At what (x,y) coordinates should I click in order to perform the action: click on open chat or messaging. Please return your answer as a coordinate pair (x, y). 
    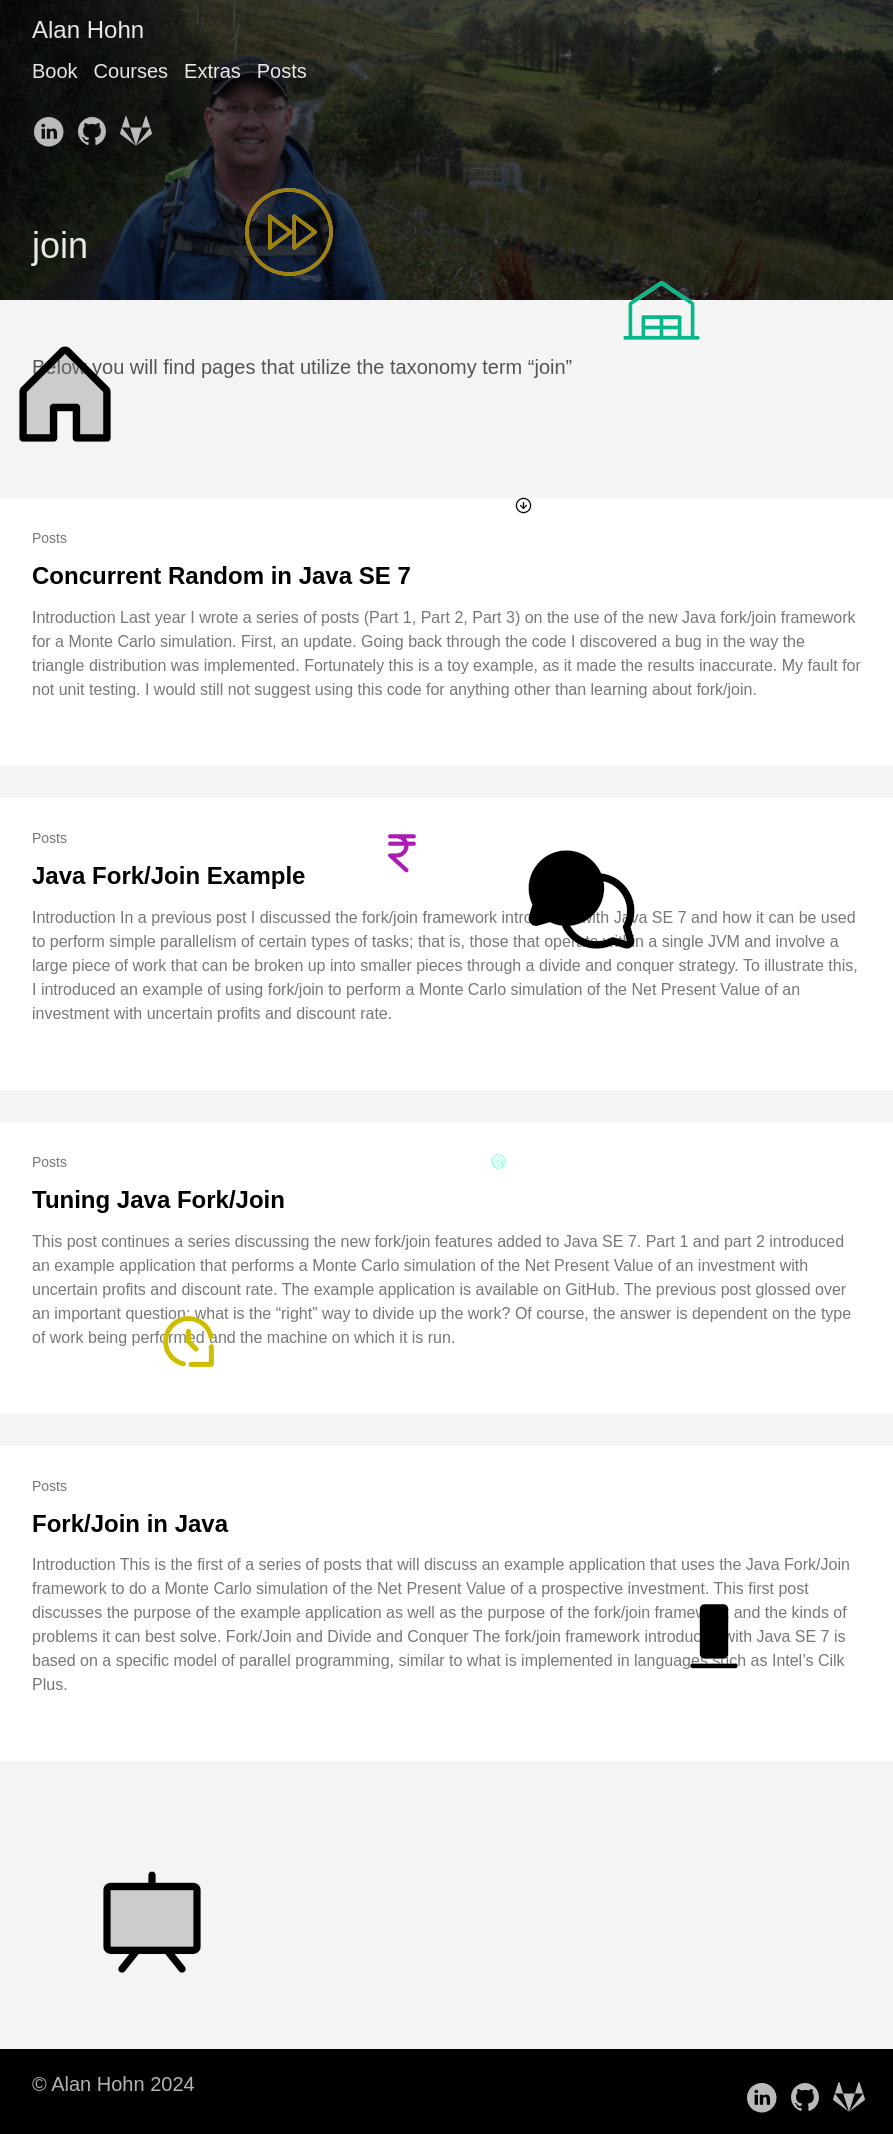
    Looking at the image, I should click on (581, 899).